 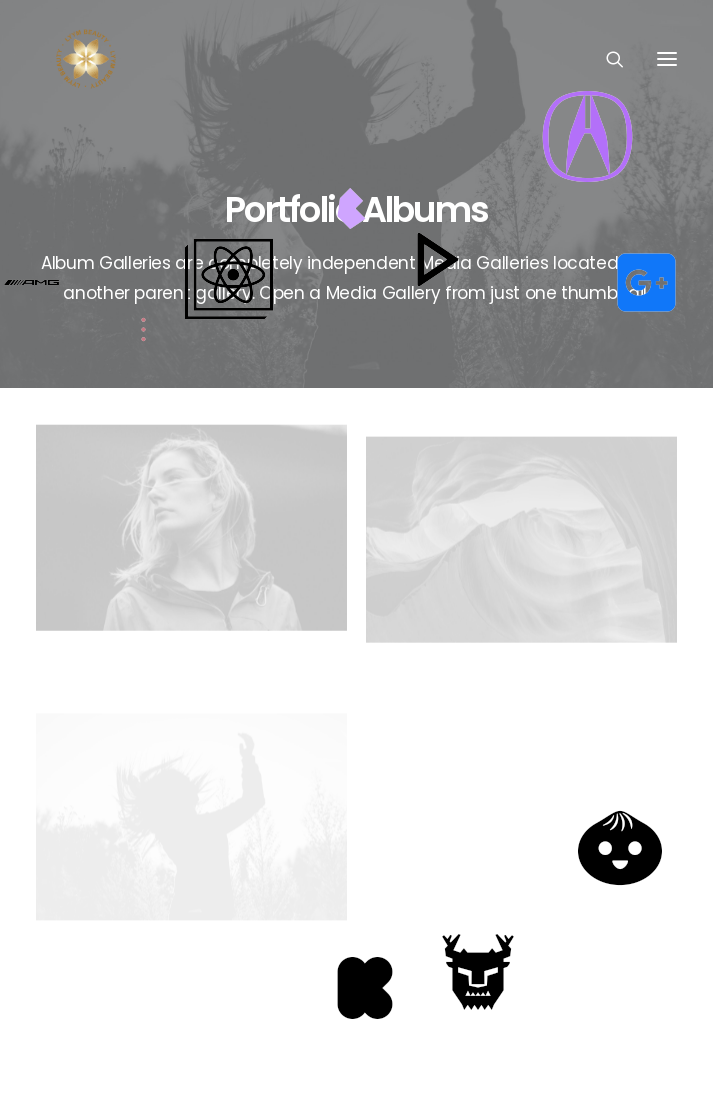 I want to click on create react app logo, so click(x=229, y=279).